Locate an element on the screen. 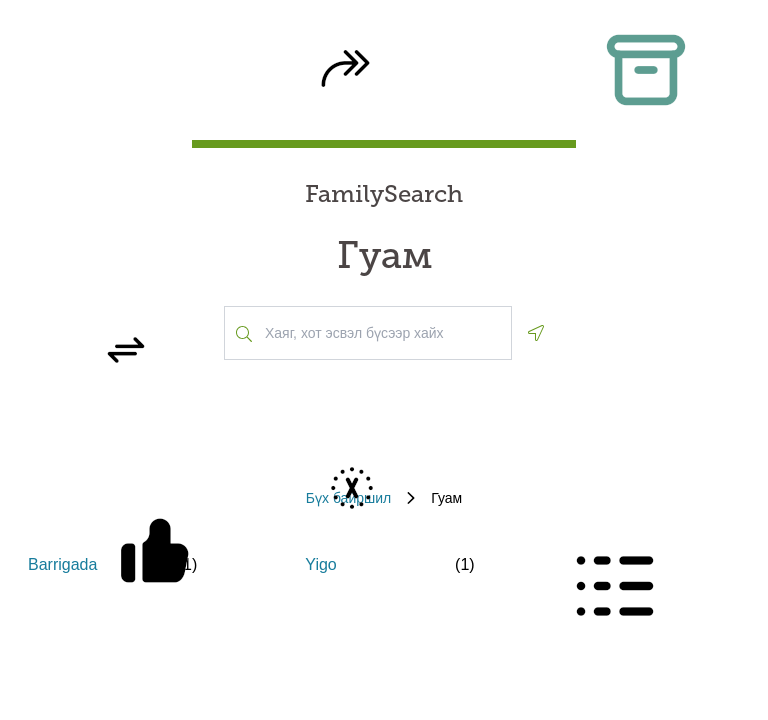 This screenshot has height=720, width=768. switch or swap between two items is located at coordinates (126, 350).